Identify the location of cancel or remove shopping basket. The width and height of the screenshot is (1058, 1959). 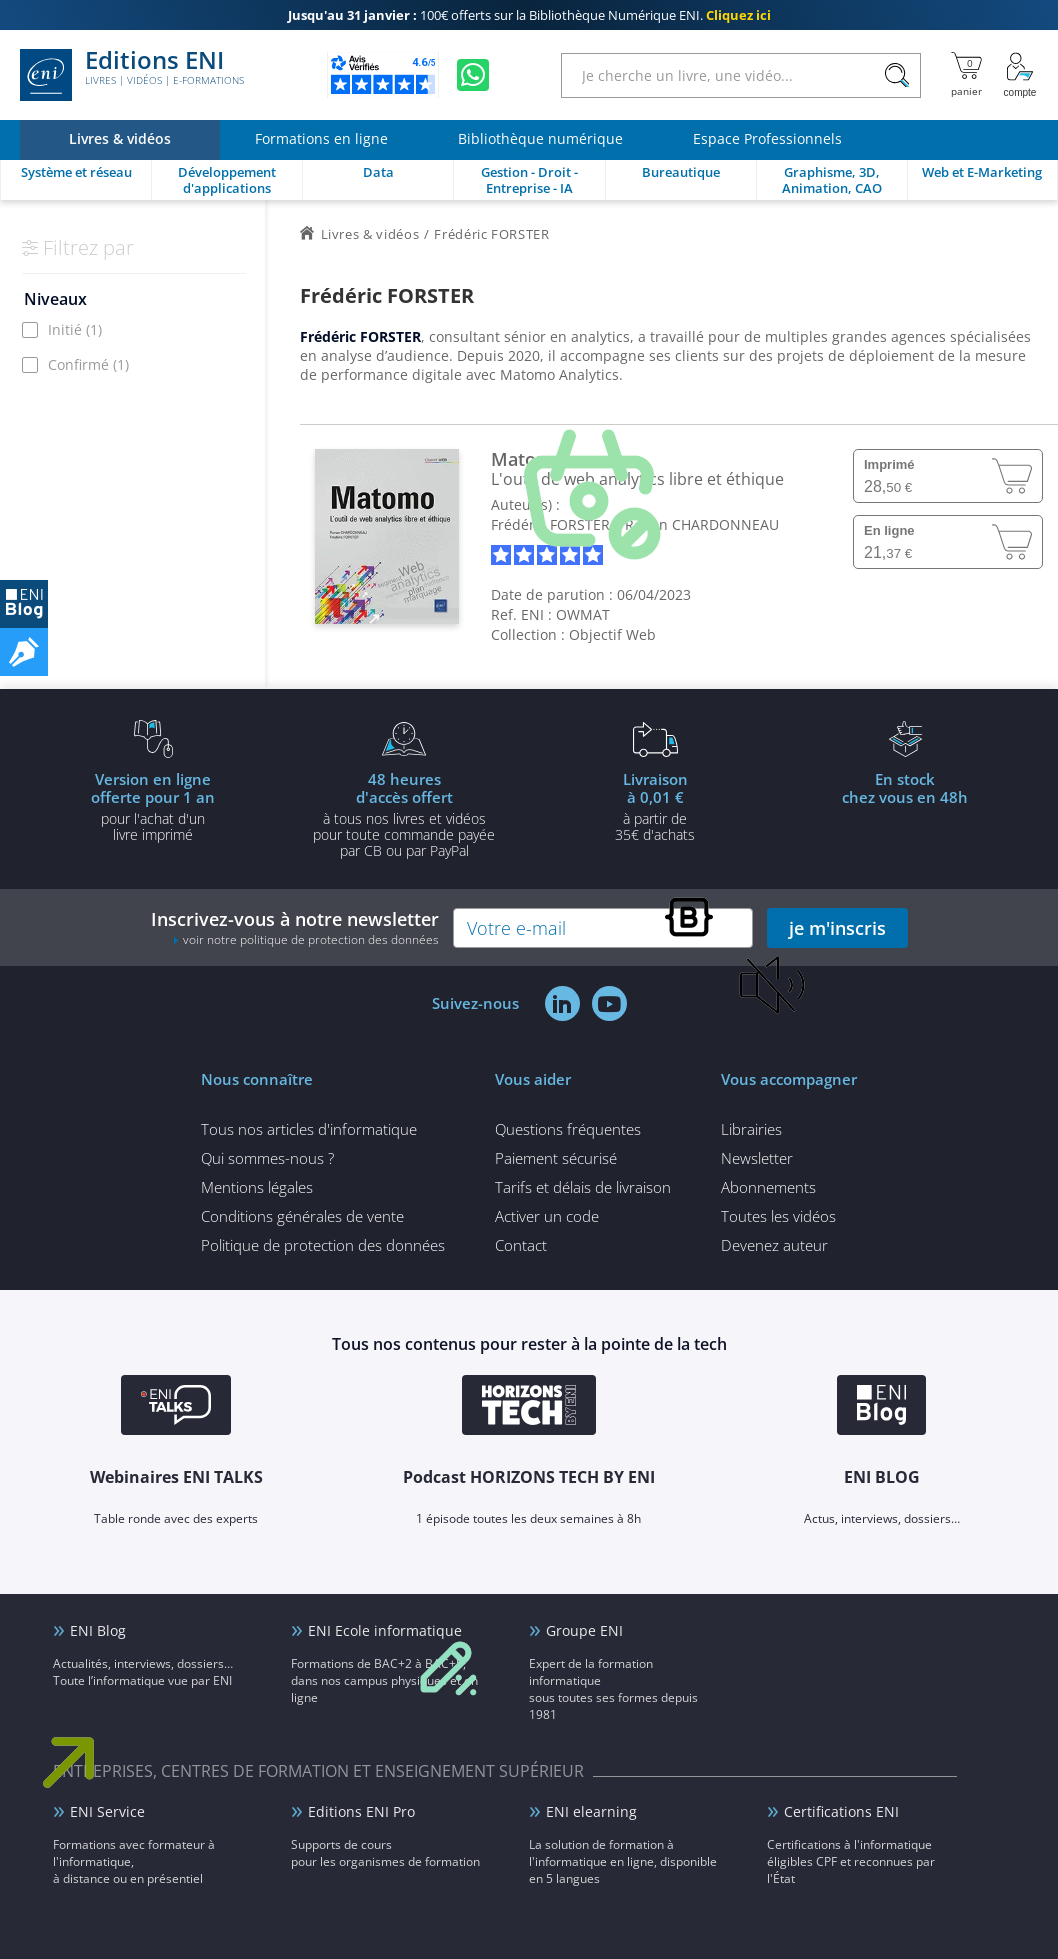
(589, 488).